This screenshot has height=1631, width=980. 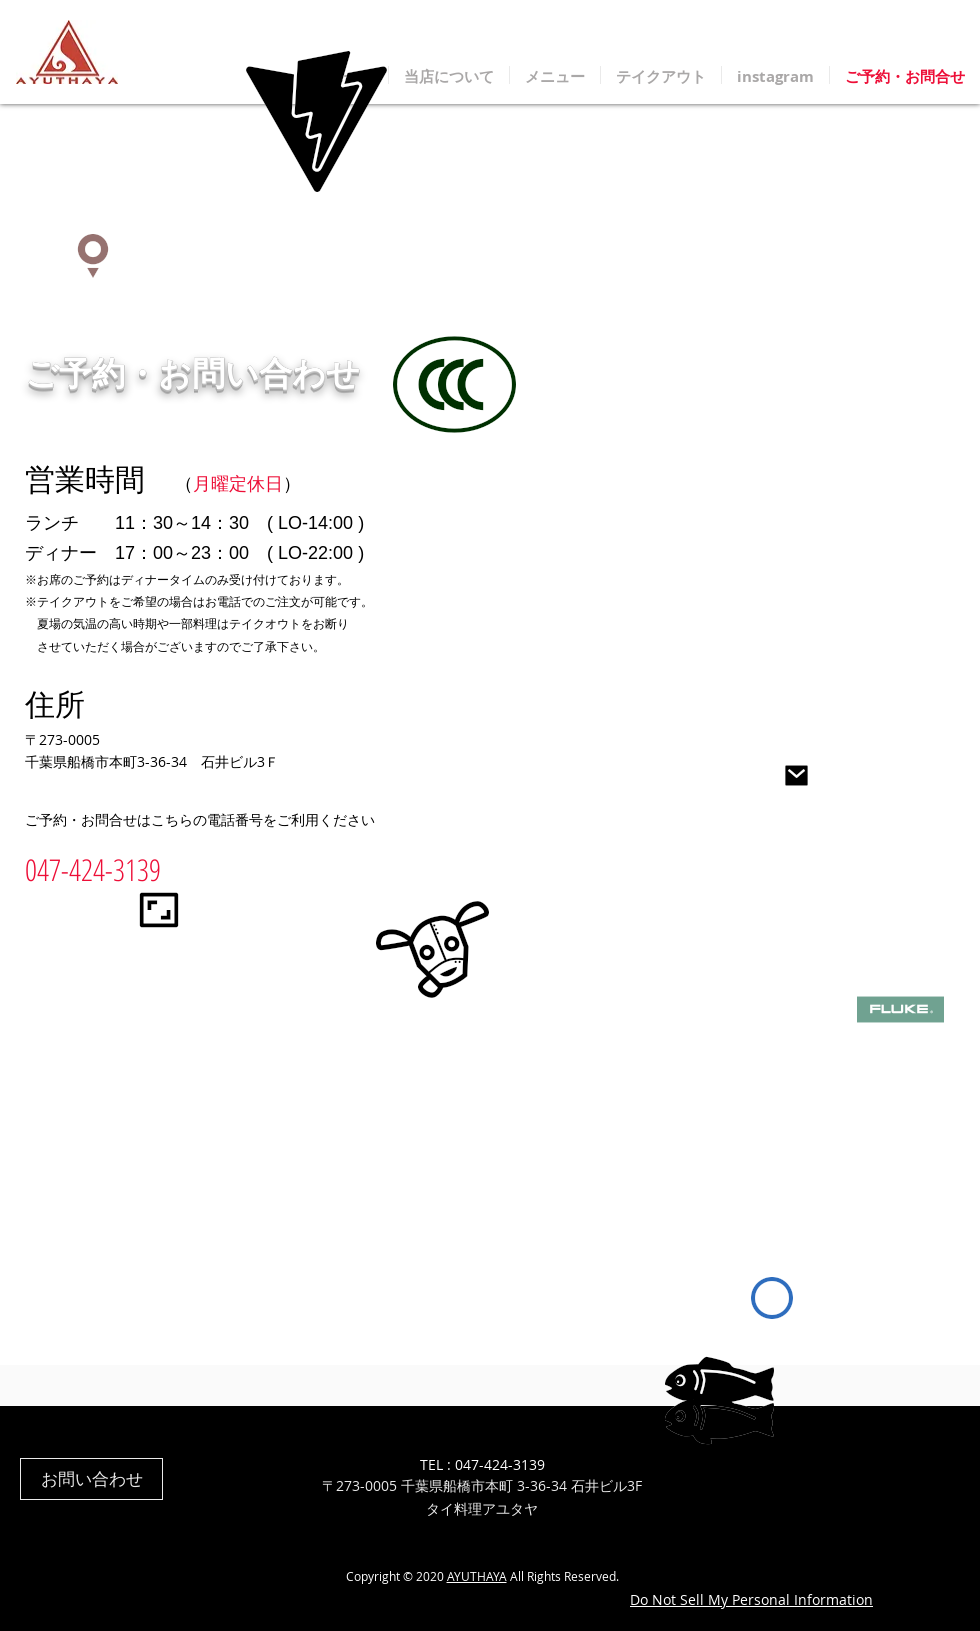 What do you see at coordinates (900, 1009) in the screenshot?
I see `Fluke corporation brand logo` at bounding box center [900, 1009].